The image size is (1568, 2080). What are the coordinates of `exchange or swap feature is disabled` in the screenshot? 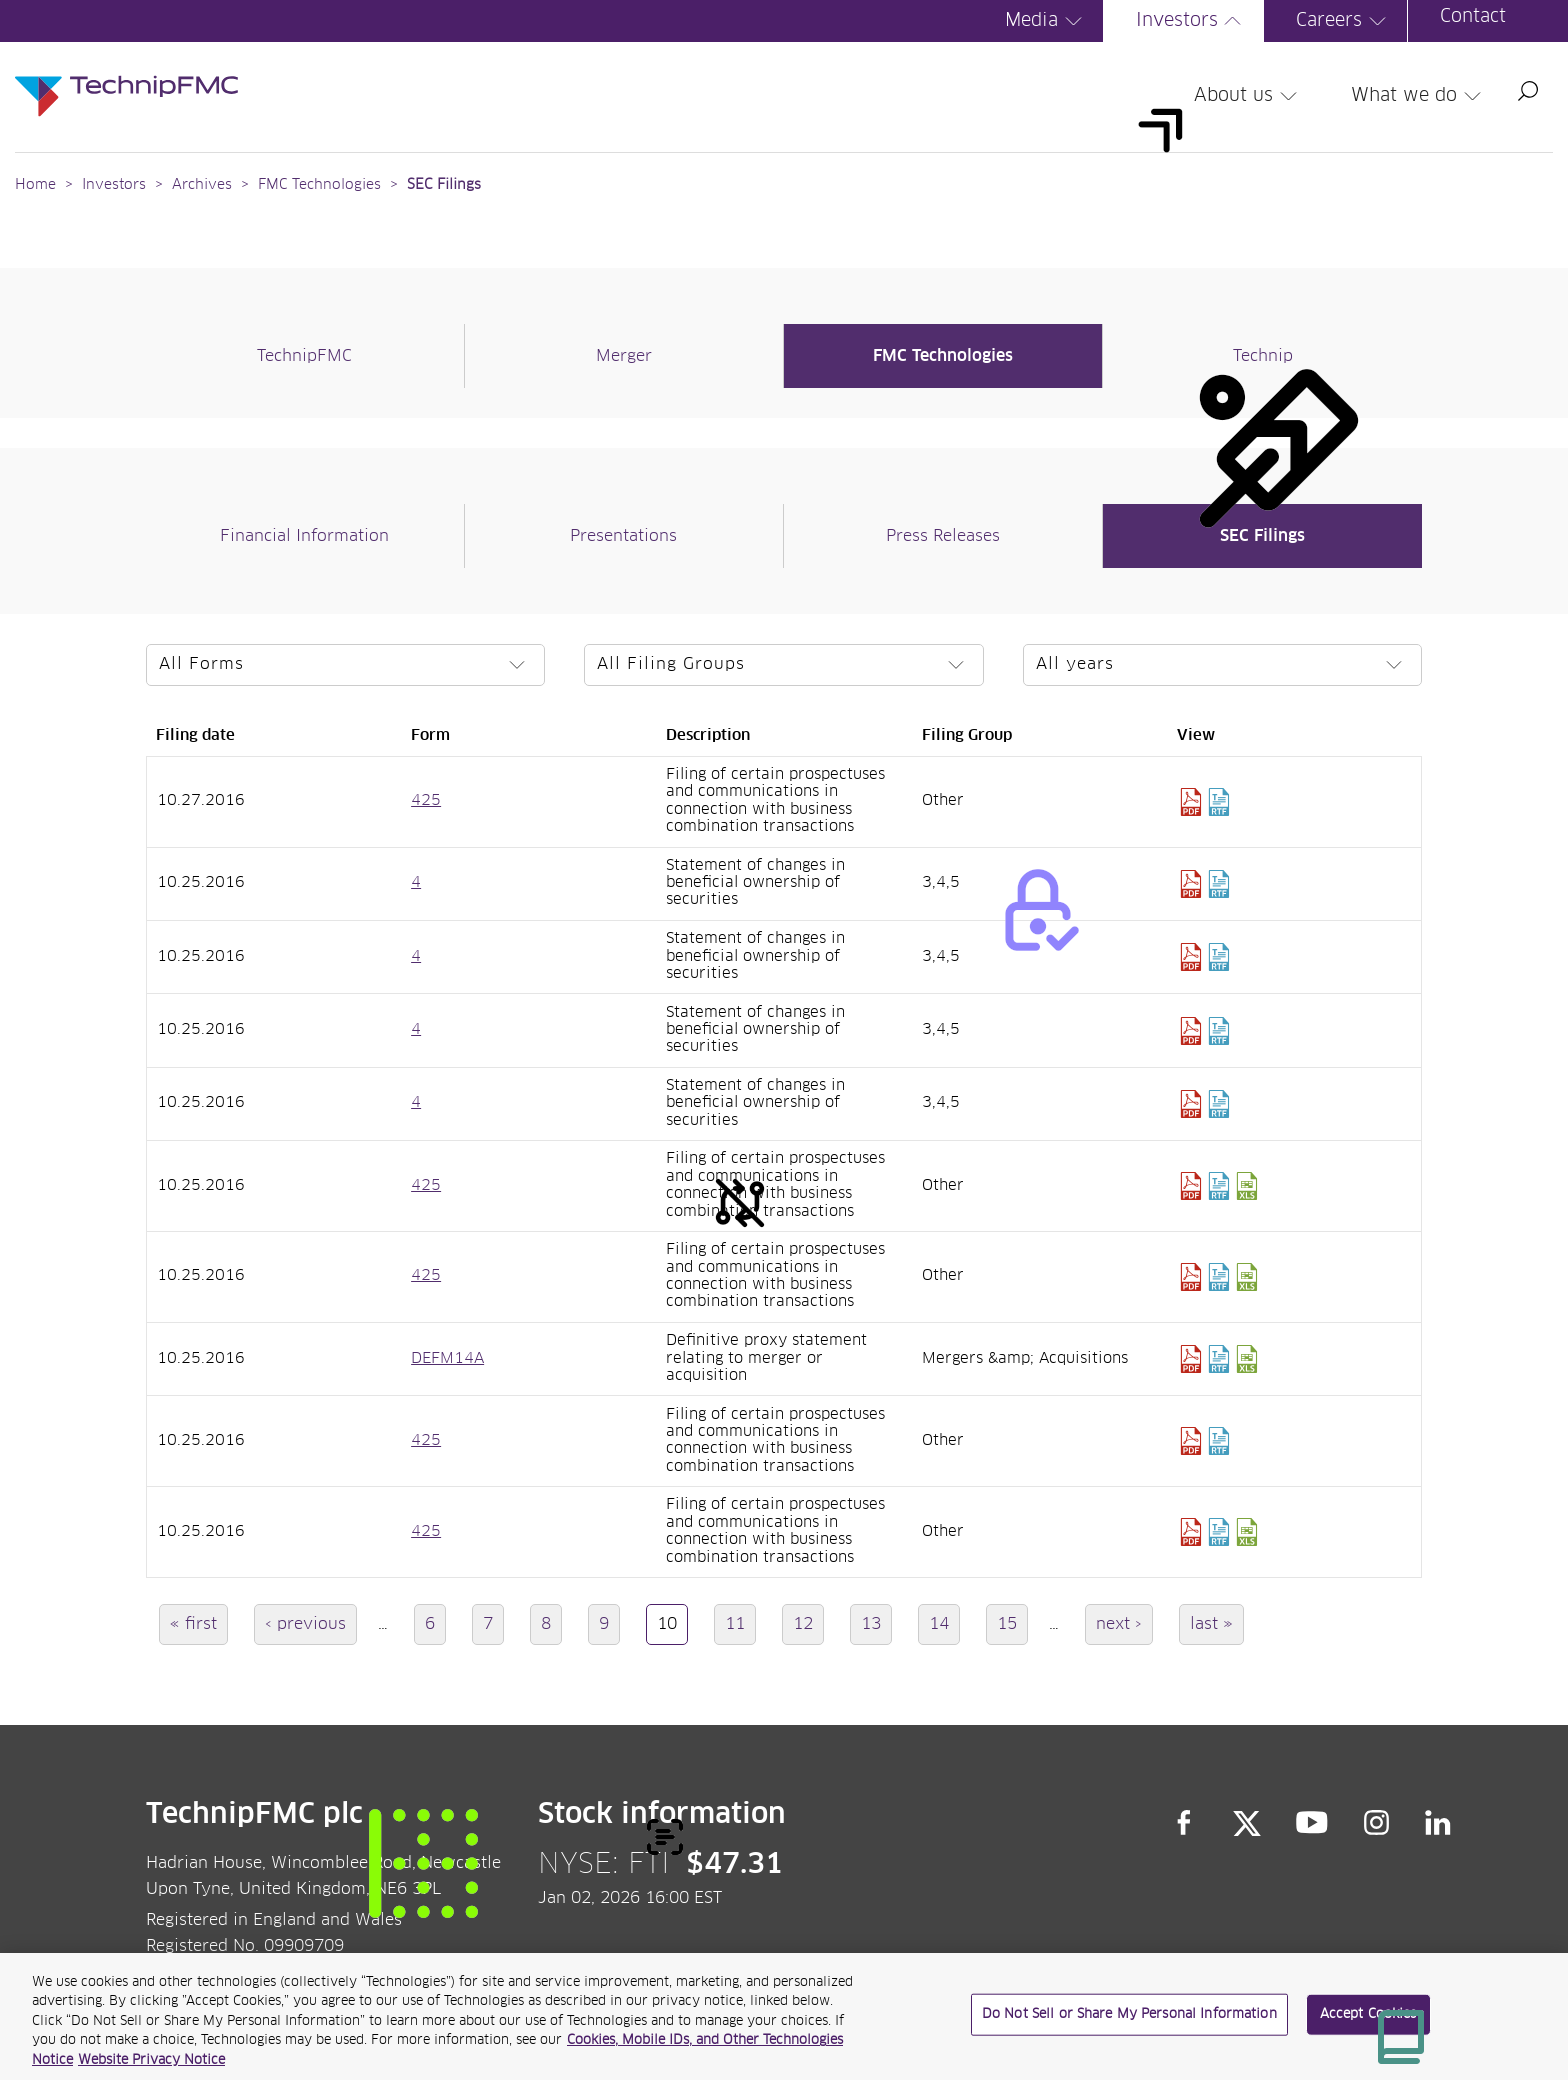 It's located at (740, 1203).